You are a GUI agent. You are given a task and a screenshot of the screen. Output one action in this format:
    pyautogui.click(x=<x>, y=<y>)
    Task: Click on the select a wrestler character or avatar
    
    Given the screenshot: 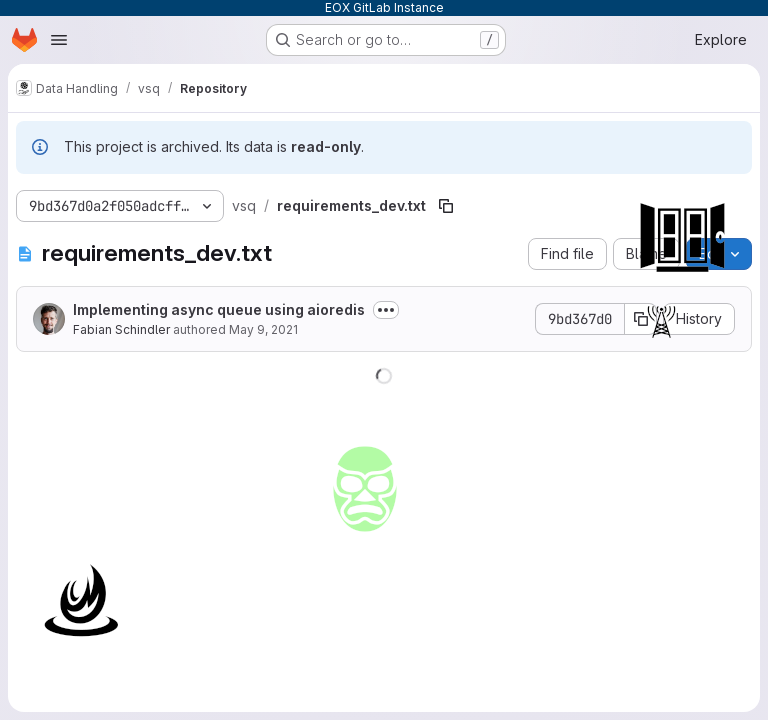 What is the action you would take?
    pyautogui.click(x=365, y=489)
    